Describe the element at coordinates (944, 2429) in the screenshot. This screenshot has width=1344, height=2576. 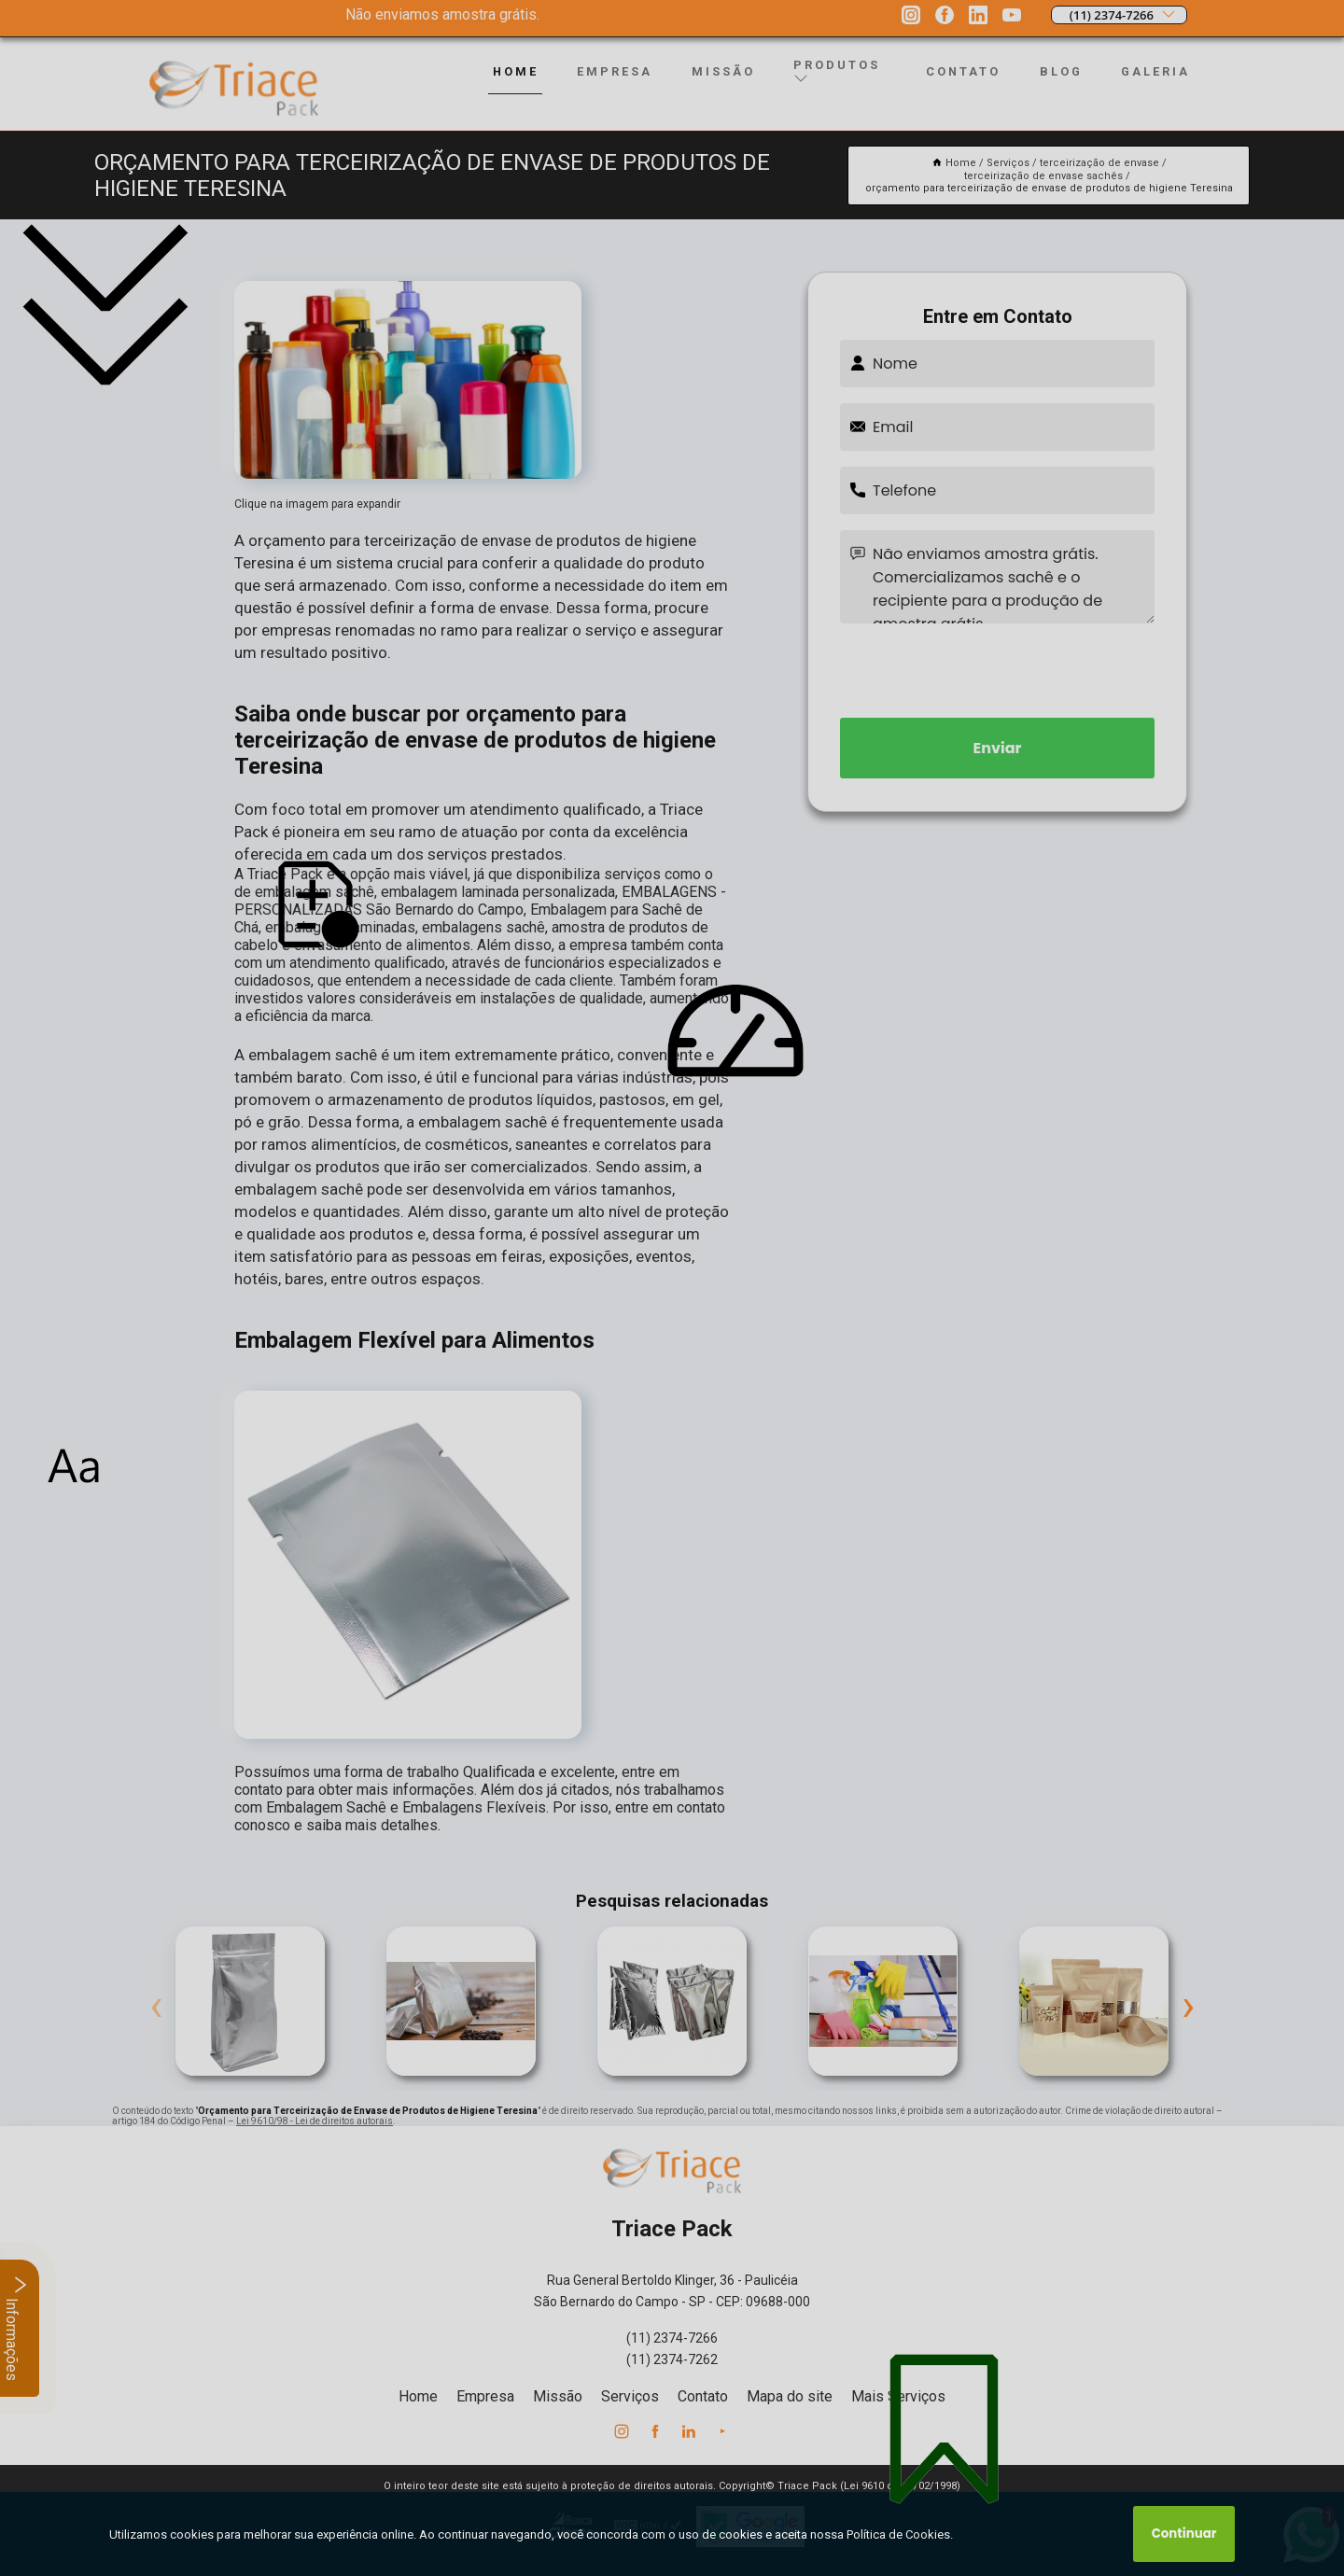
I see `bookmark this item for later` at that location.